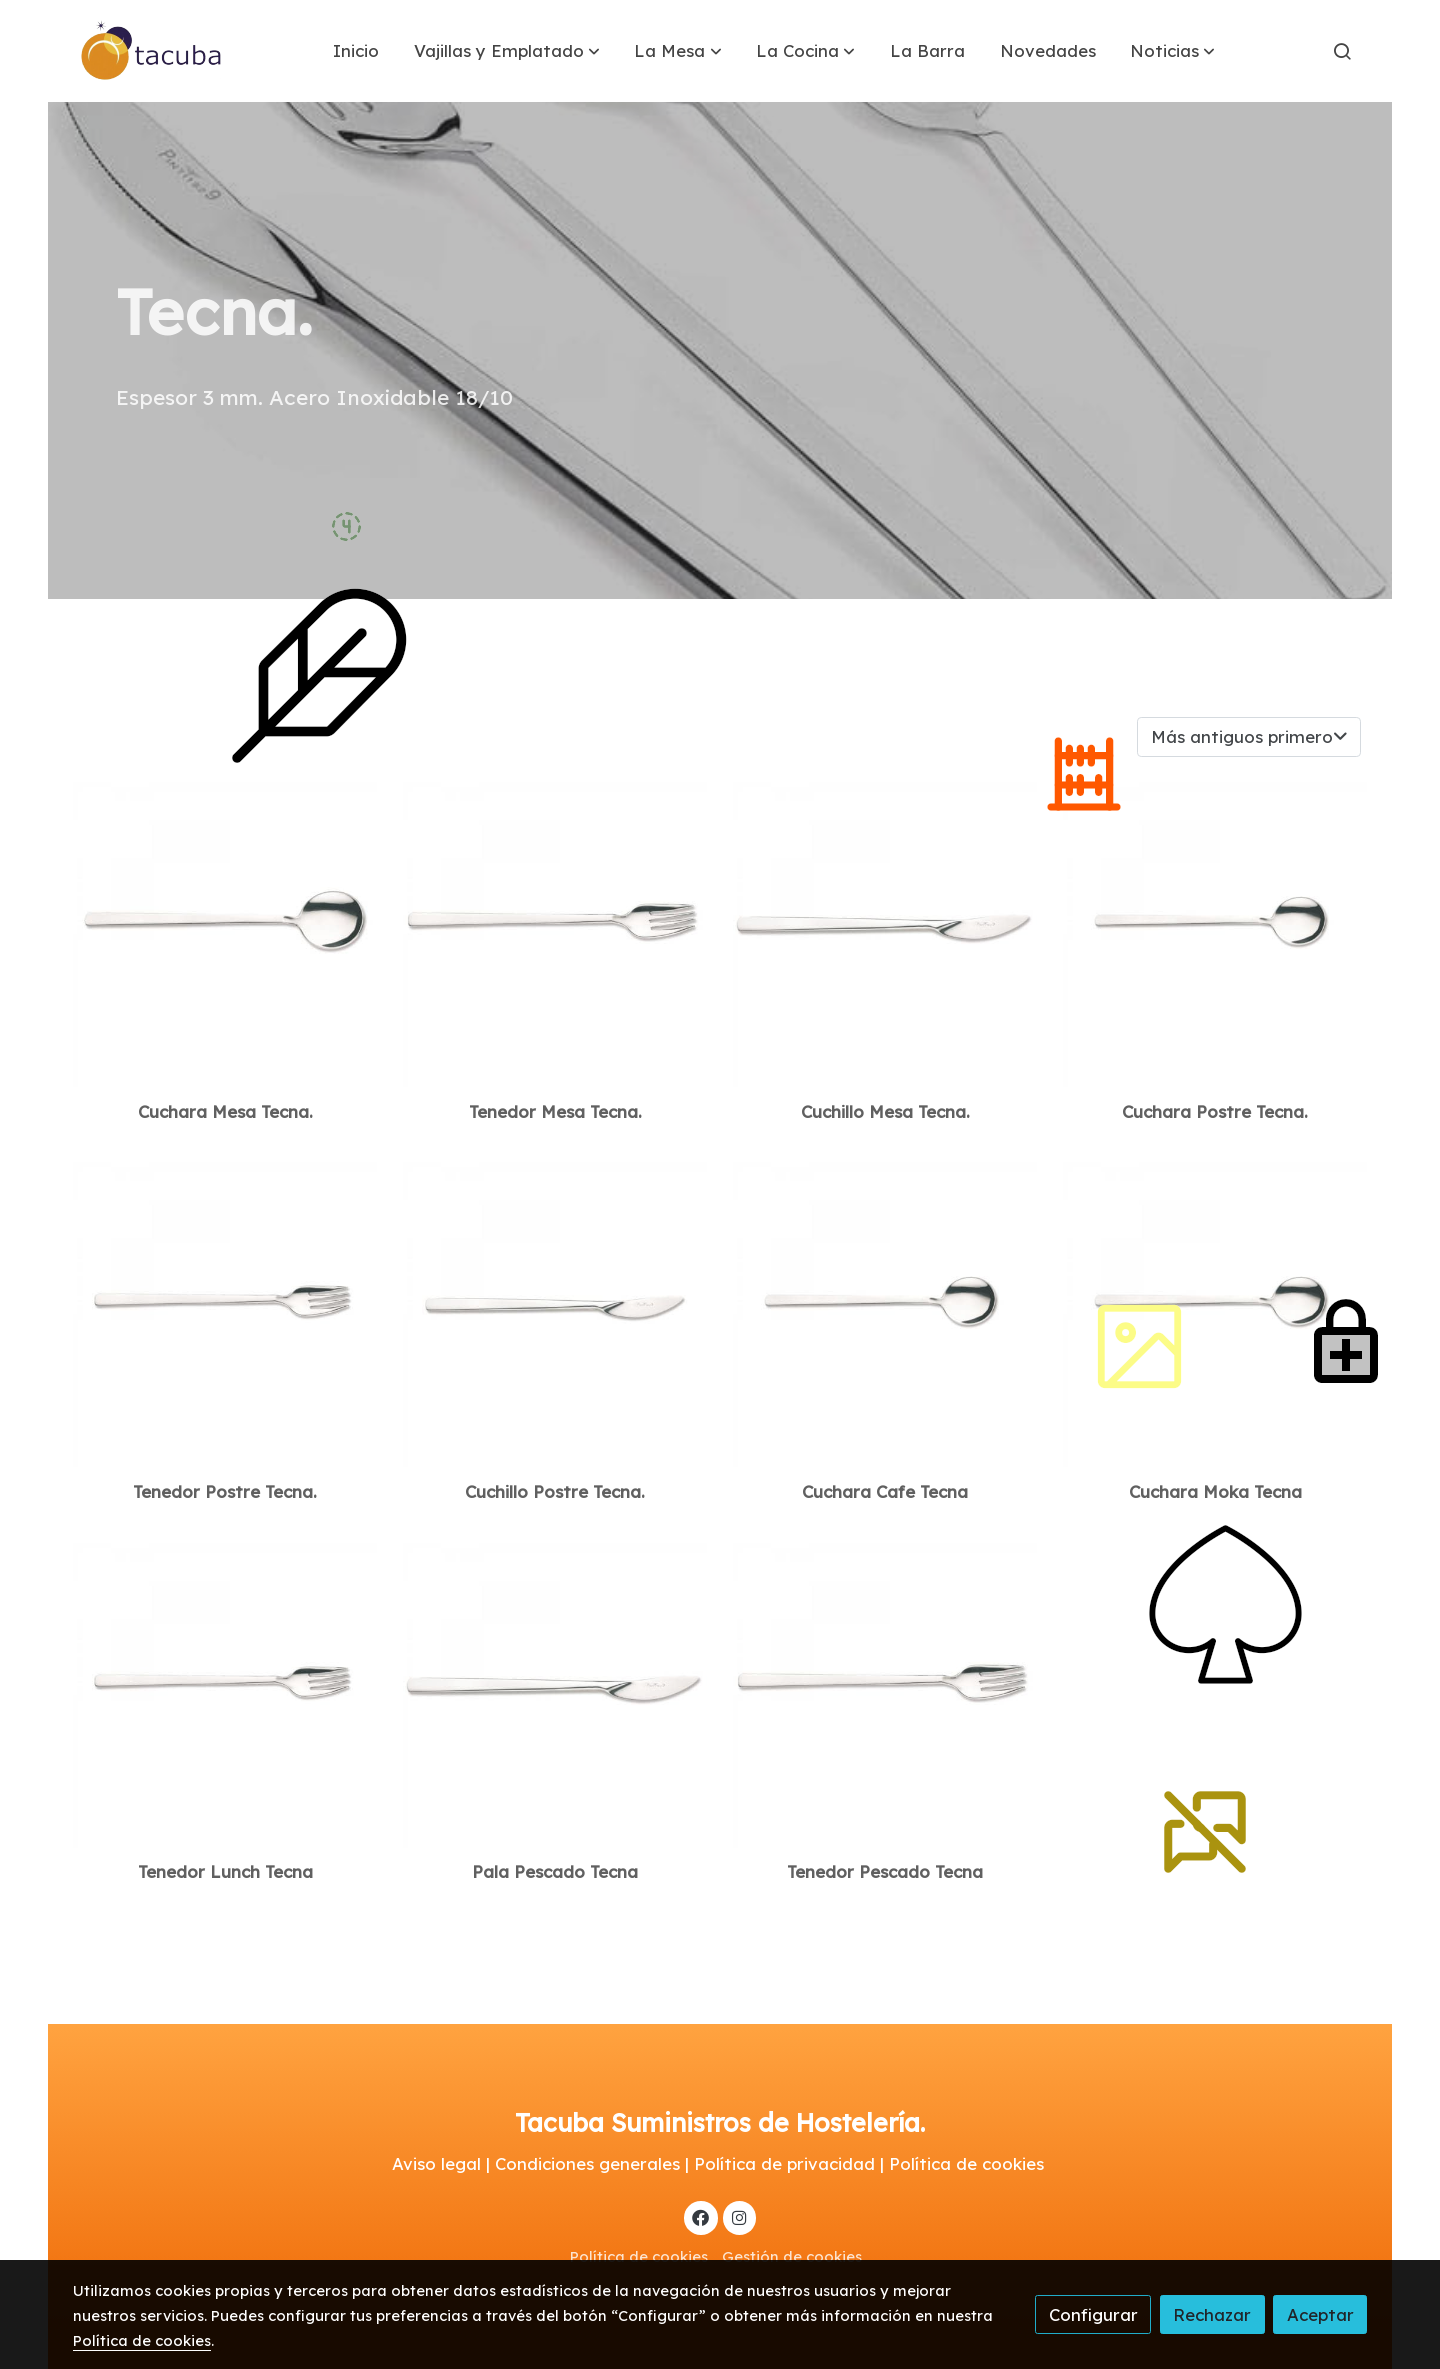 The height and width of the screenshot is (2369, 1440). Describe the element at coordinates (1346, 1343) in the screenshot. I see `indicates enhanced or additional security protection` at that location.